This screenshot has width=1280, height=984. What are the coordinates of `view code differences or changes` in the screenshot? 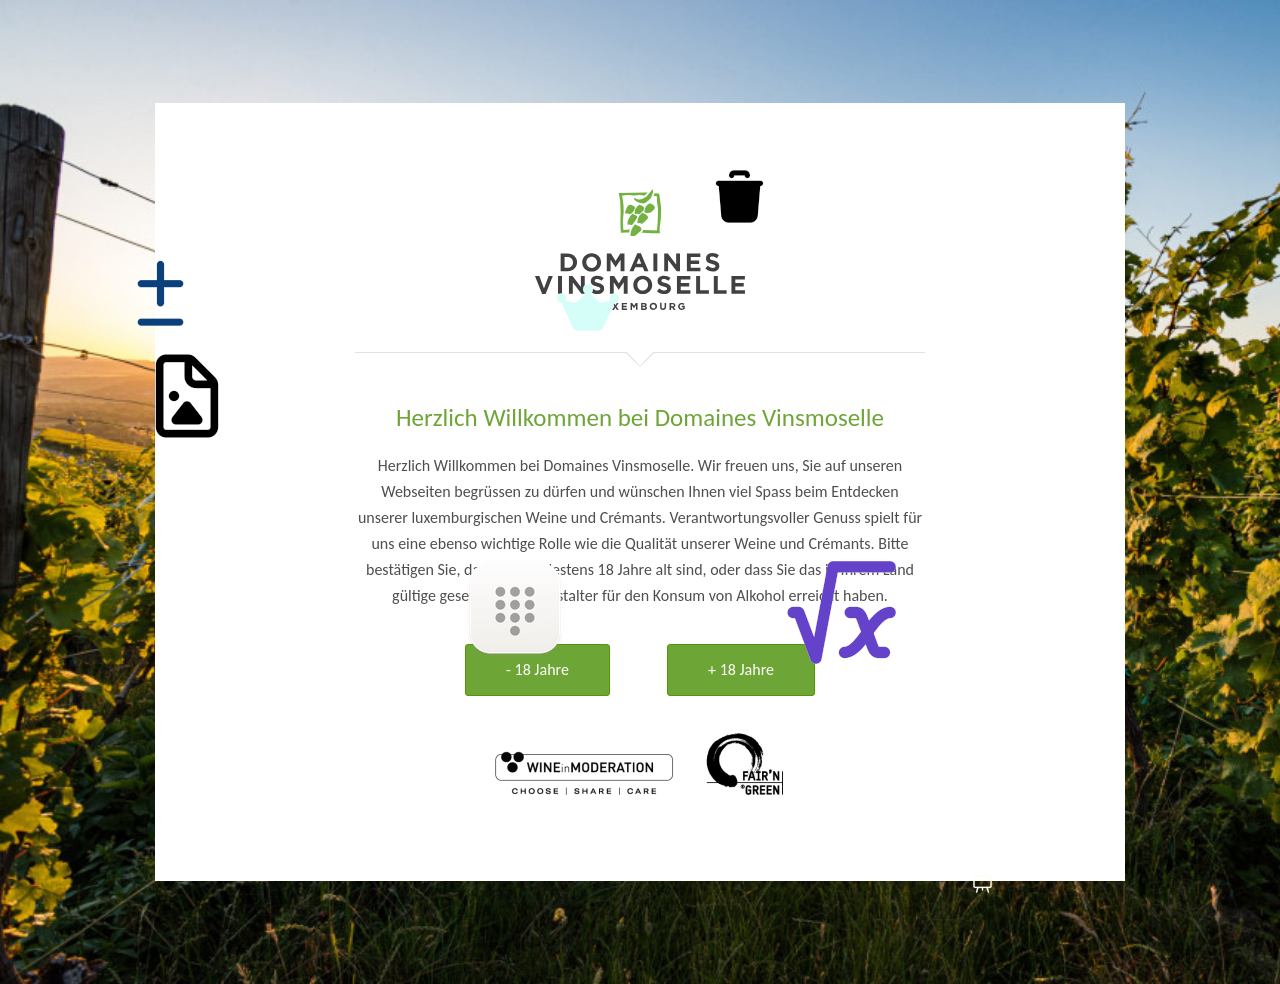 It's located at (160, 294).